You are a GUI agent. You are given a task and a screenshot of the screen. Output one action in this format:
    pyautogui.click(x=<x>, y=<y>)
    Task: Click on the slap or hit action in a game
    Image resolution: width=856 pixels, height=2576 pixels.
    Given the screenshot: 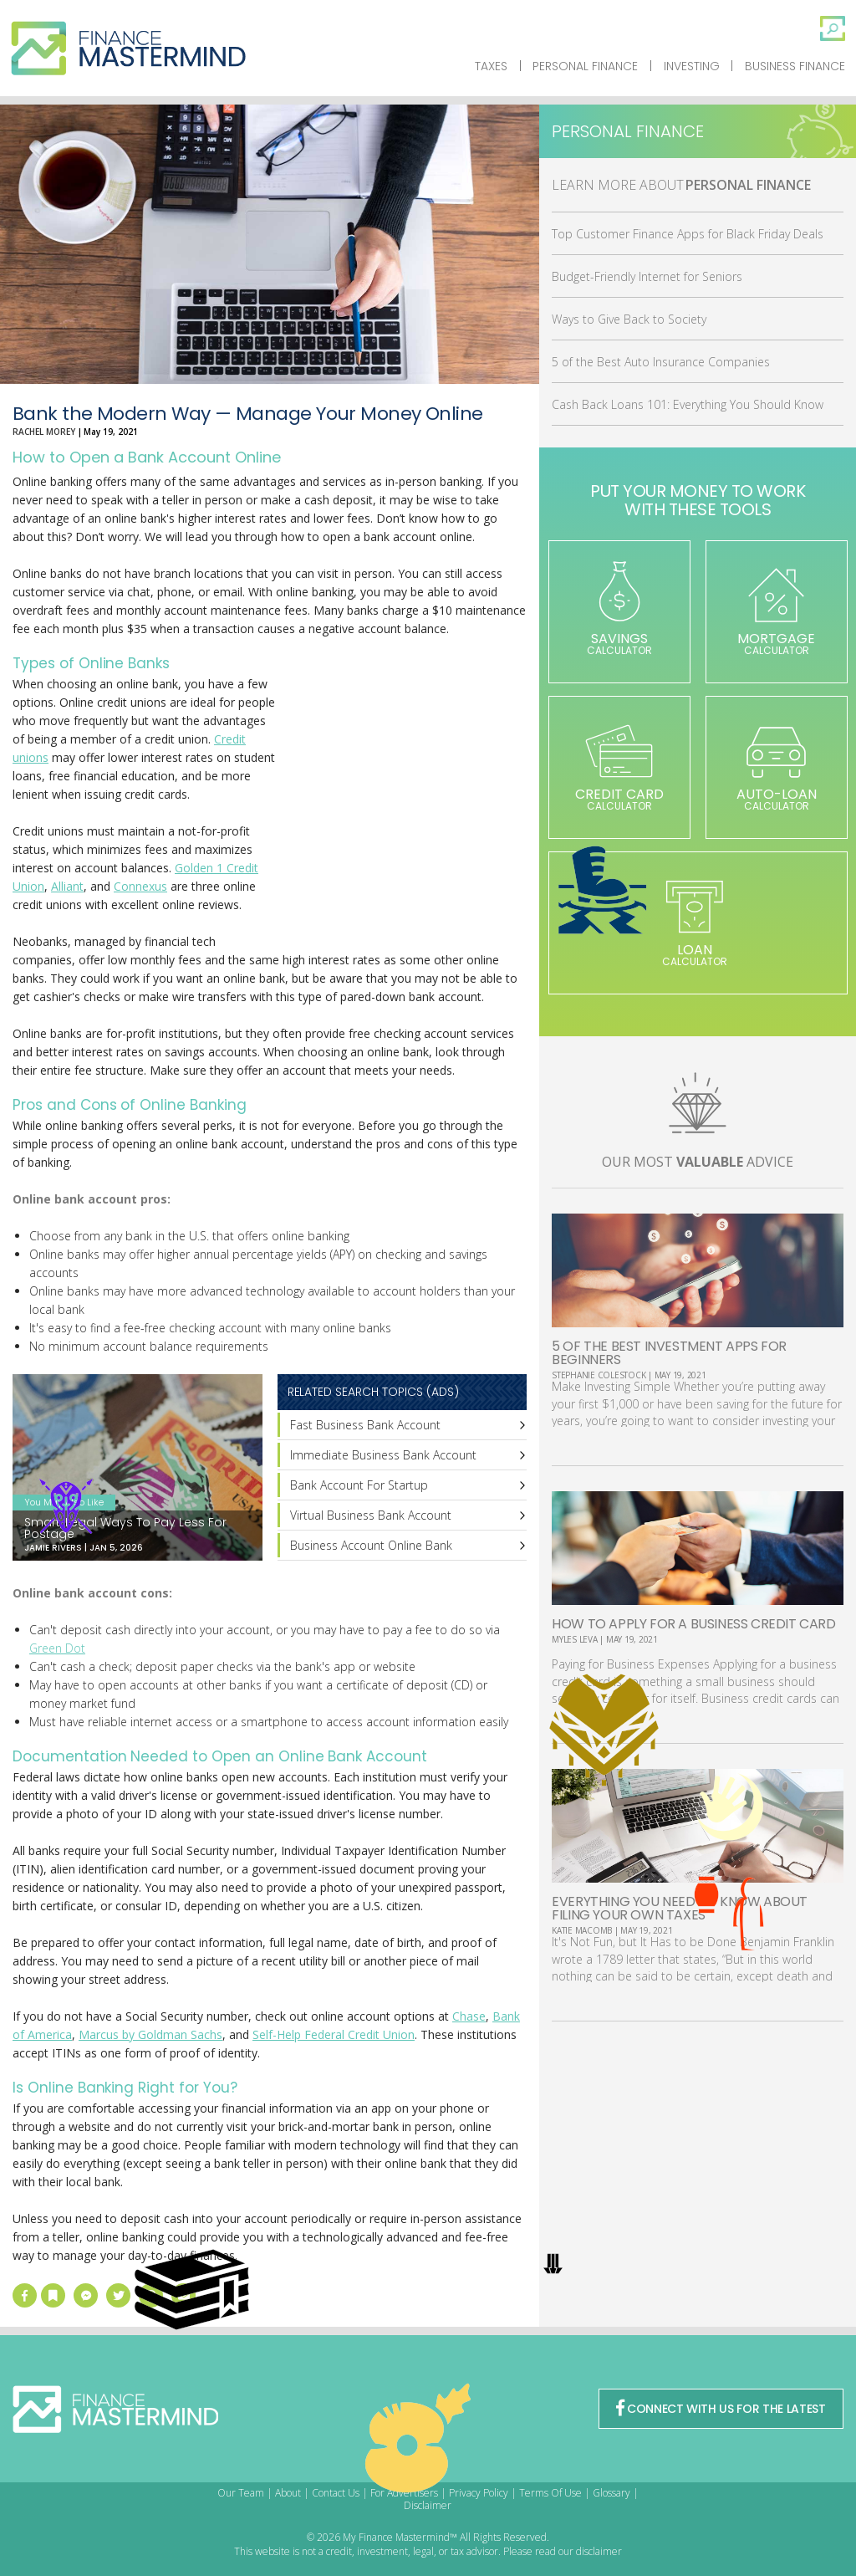 What is the action you would take?
    pyautogui.click(x=729, y=1806)
    